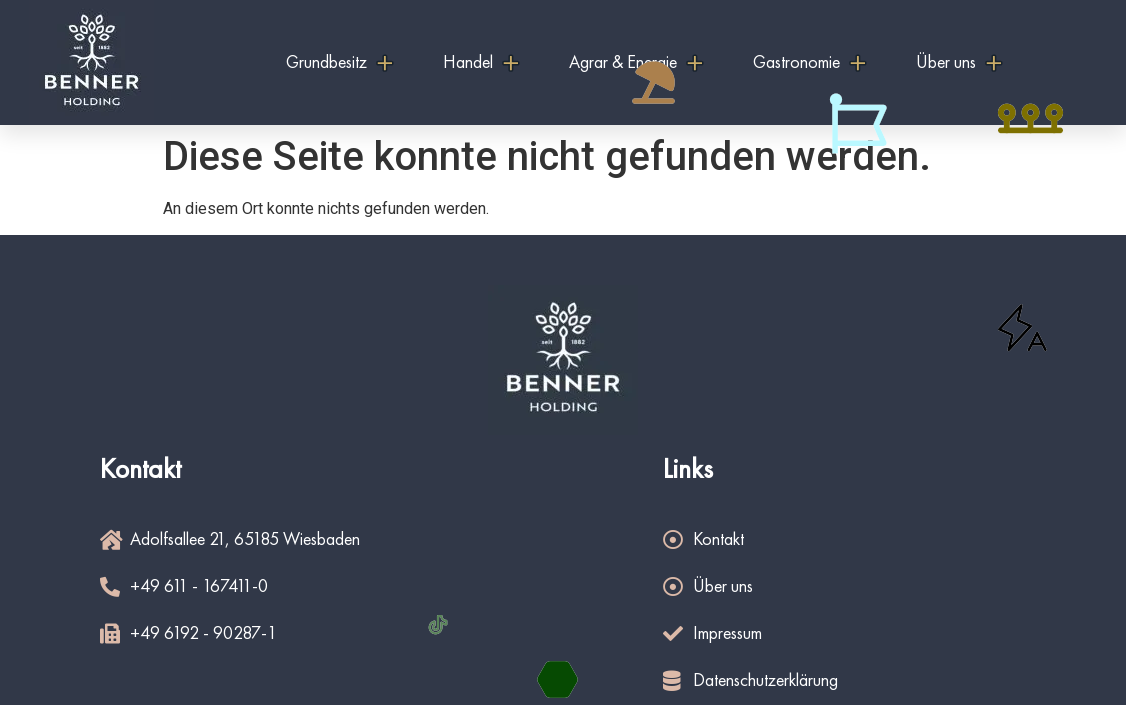 This screenshot has height=720, width=1126. Describe the element at coordinates (557, 679) in the screenshot. I see `hexagonal shape indicator or geometric element` at that location.